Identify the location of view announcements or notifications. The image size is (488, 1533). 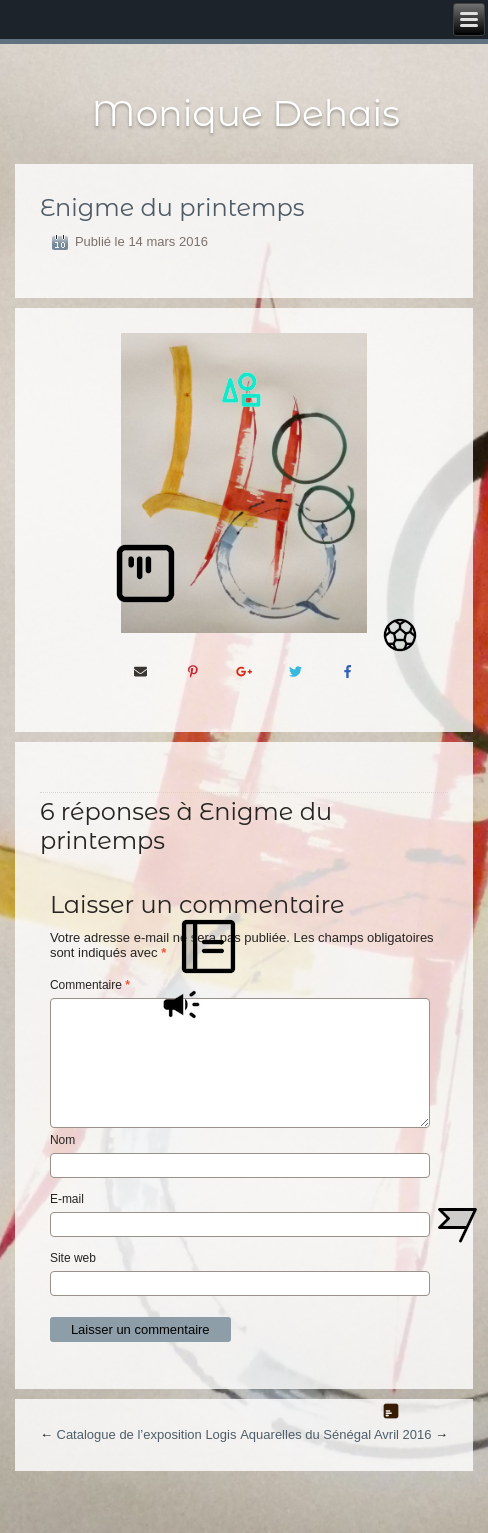
(181, 1004).